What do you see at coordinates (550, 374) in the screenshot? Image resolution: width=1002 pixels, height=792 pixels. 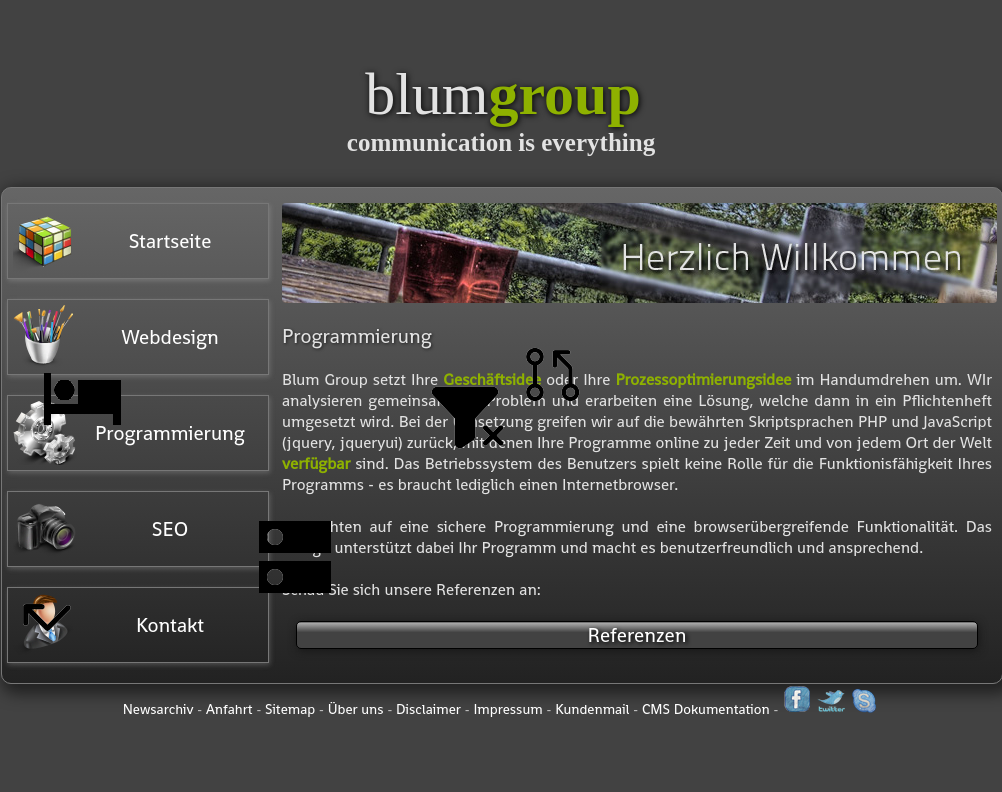 I see `create a new pull request` at bounding box center [550, 374].